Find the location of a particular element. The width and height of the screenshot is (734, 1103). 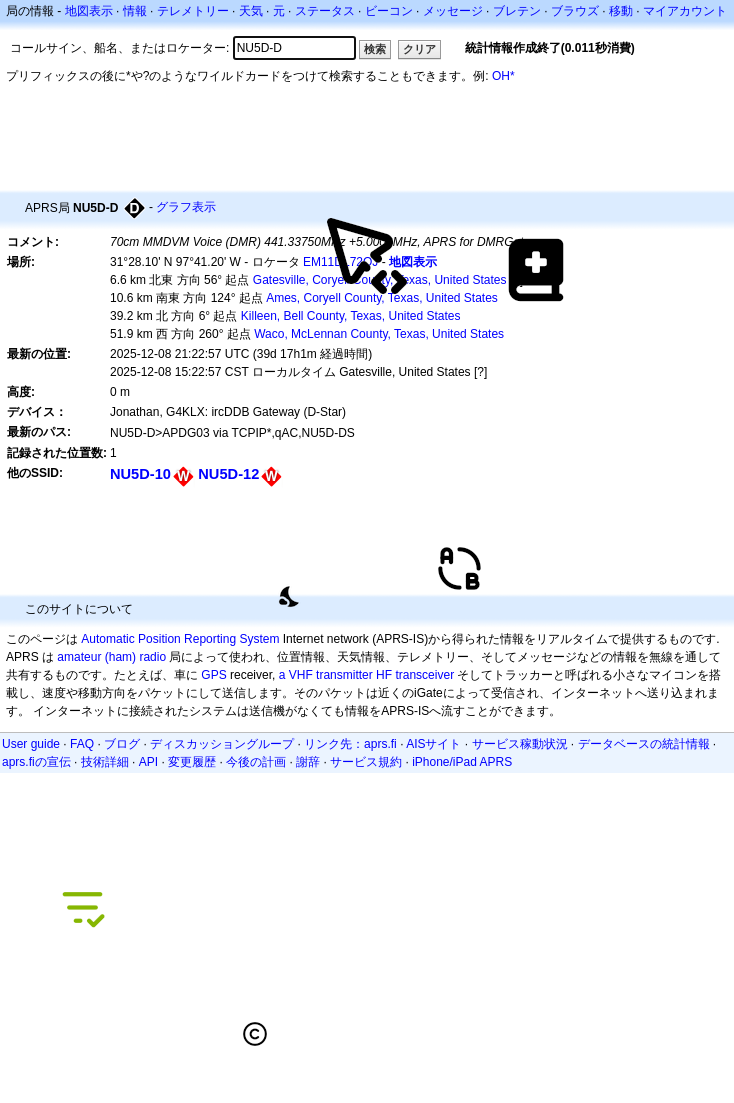

switch between option A and option B is located at coordinates (459, 568).